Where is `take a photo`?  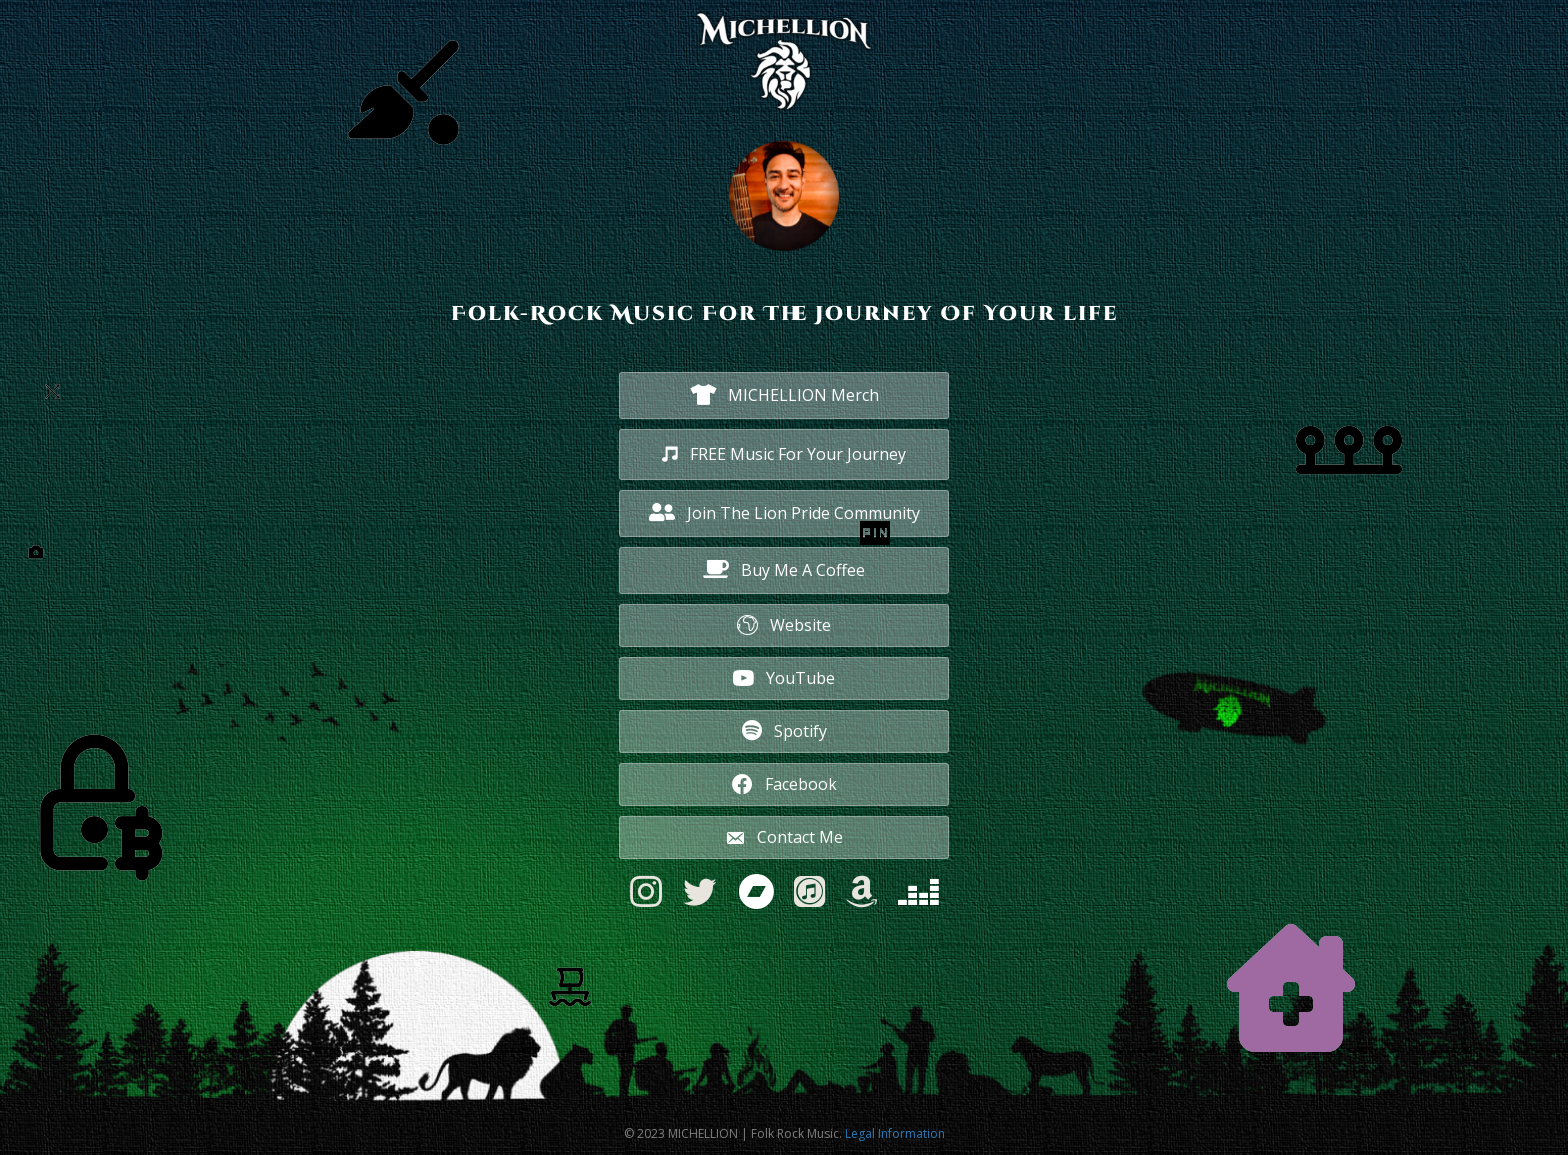 take a photo is located at coordinates (36, 552).